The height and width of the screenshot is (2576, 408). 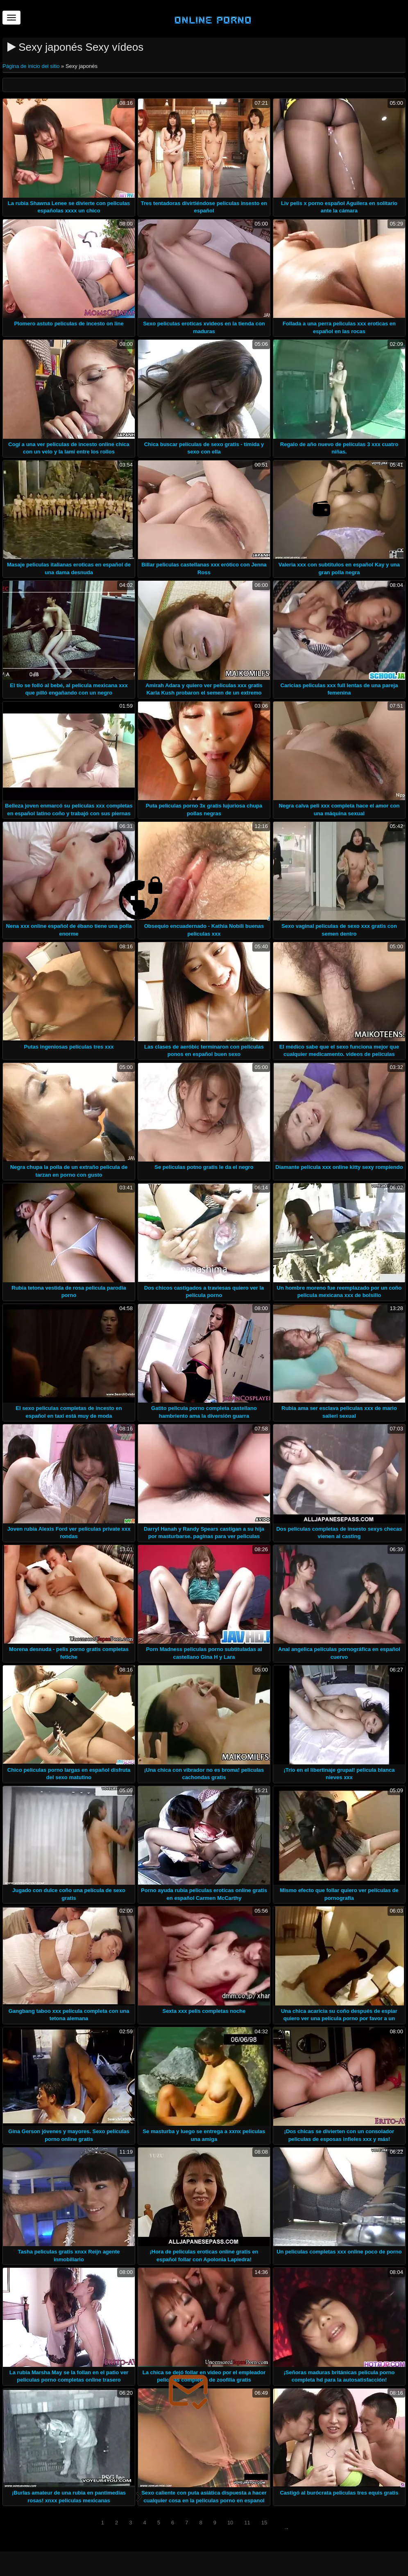 What do you see at coordinates (188, 2390) in the screenshot?
I see `email sent successfully` at bounding box center [188, 2390].